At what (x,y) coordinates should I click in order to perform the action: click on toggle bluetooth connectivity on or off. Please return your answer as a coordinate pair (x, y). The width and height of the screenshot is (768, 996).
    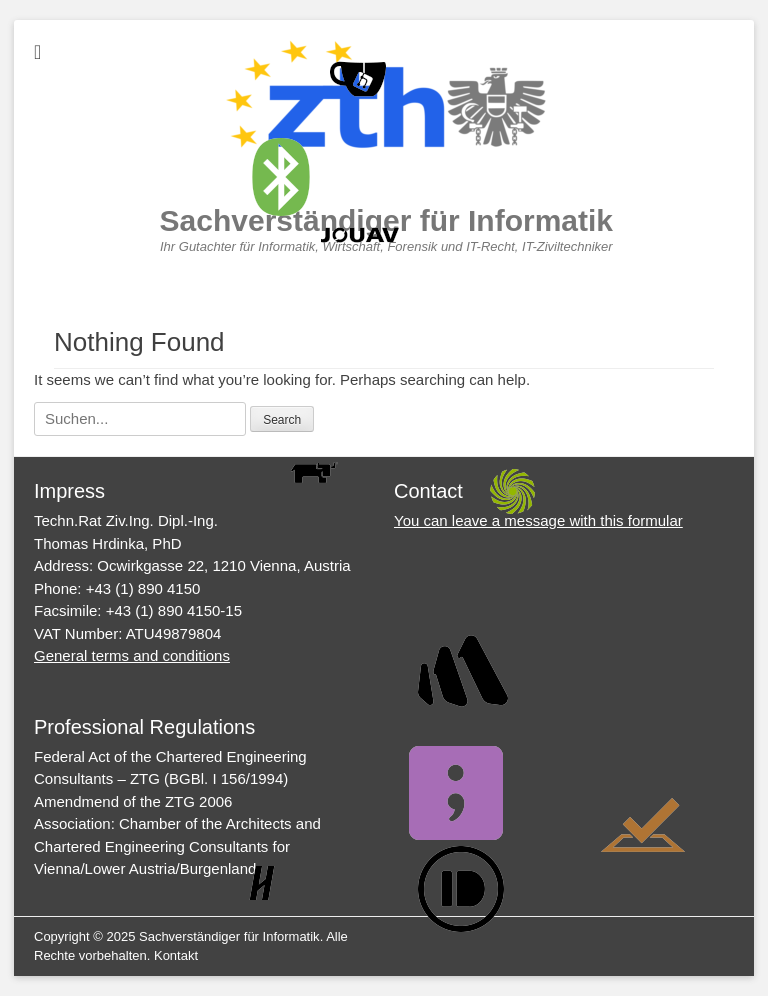
    Looking at the image, I should click on (281, 177).